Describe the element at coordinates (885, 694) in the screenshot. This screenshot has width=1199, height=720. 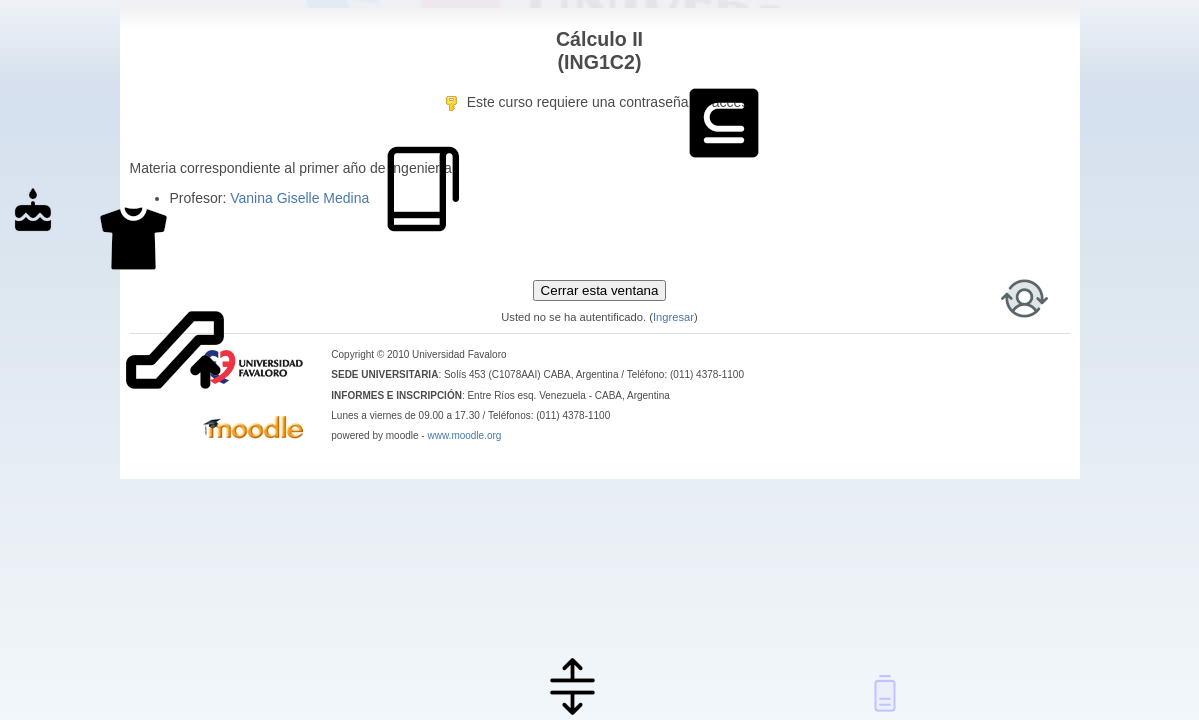
I see `indicates medium battery level` at that location.